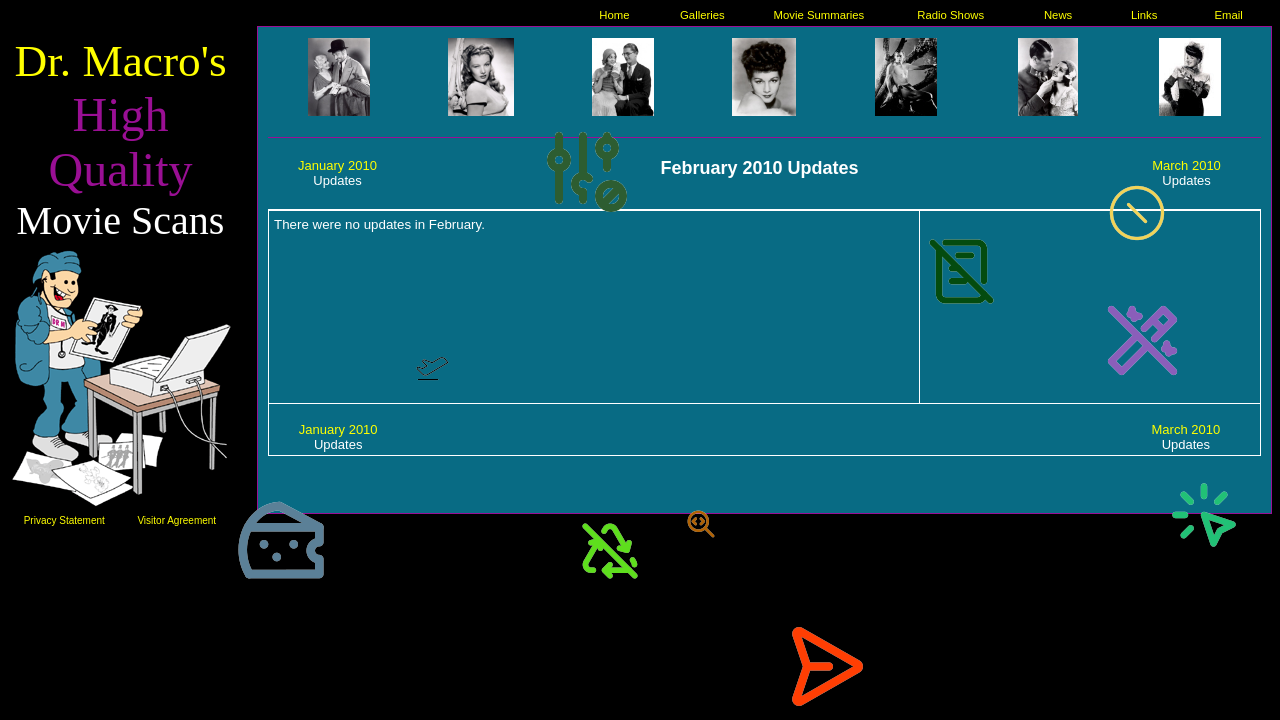 The image size is (1280, 720). What do you see at coordinates (1137, 213) in the screenshot?
I see `indicates a prohibited or restricted action` at bounding box center [1137, 213].